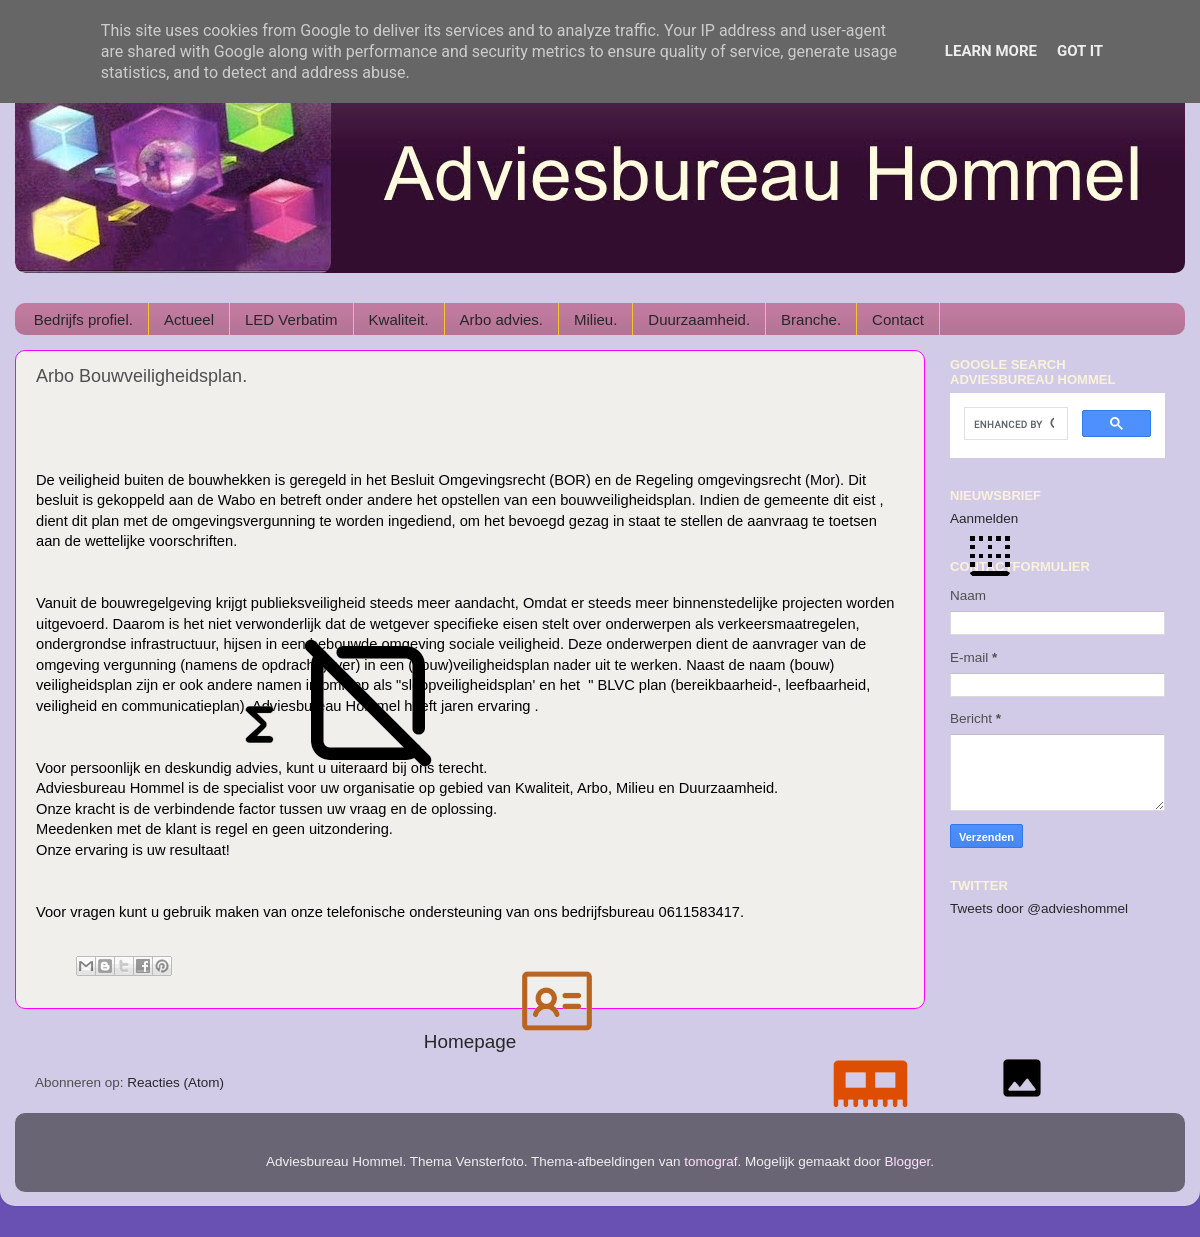 This screenshot has height=1237, width=1200. What do you see at coordinates (1022, 1078) in the screenshot?
I see `view image or photo` at bounding box center [1022, 1078].